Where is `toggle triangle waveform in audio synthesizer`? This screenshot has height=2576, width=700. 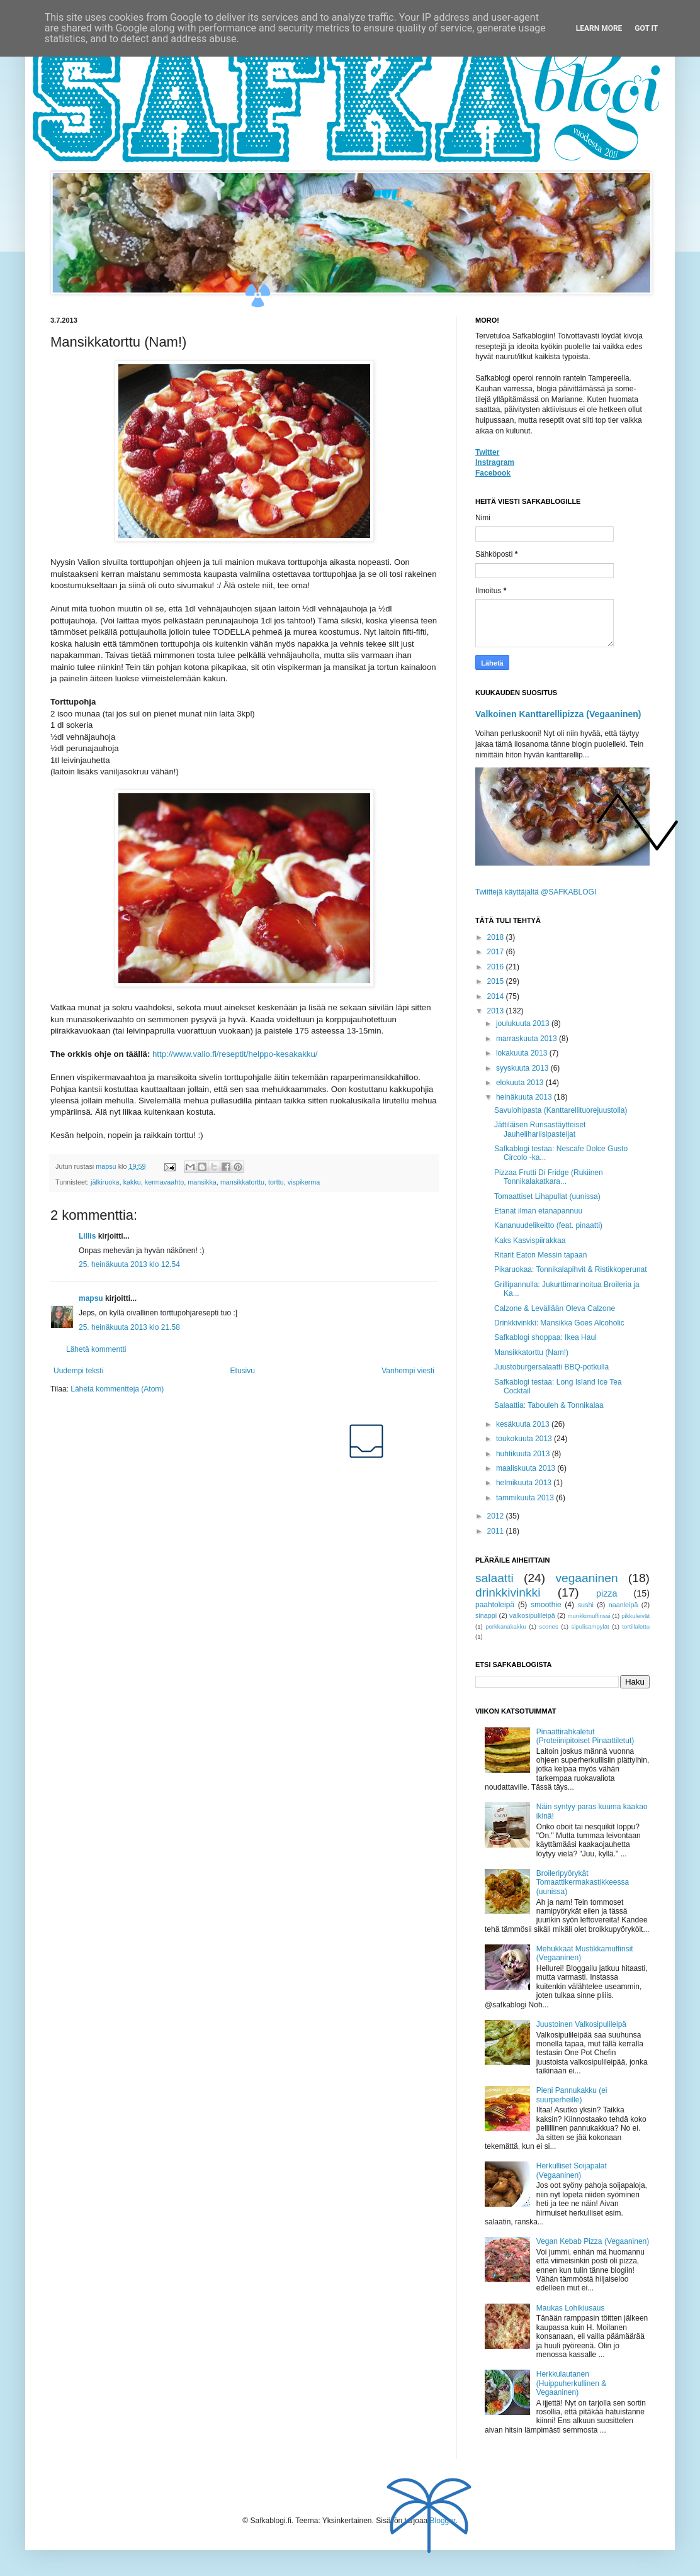 toggle triangle waveform in audio synthesizer is located at coordinates (637, 822).